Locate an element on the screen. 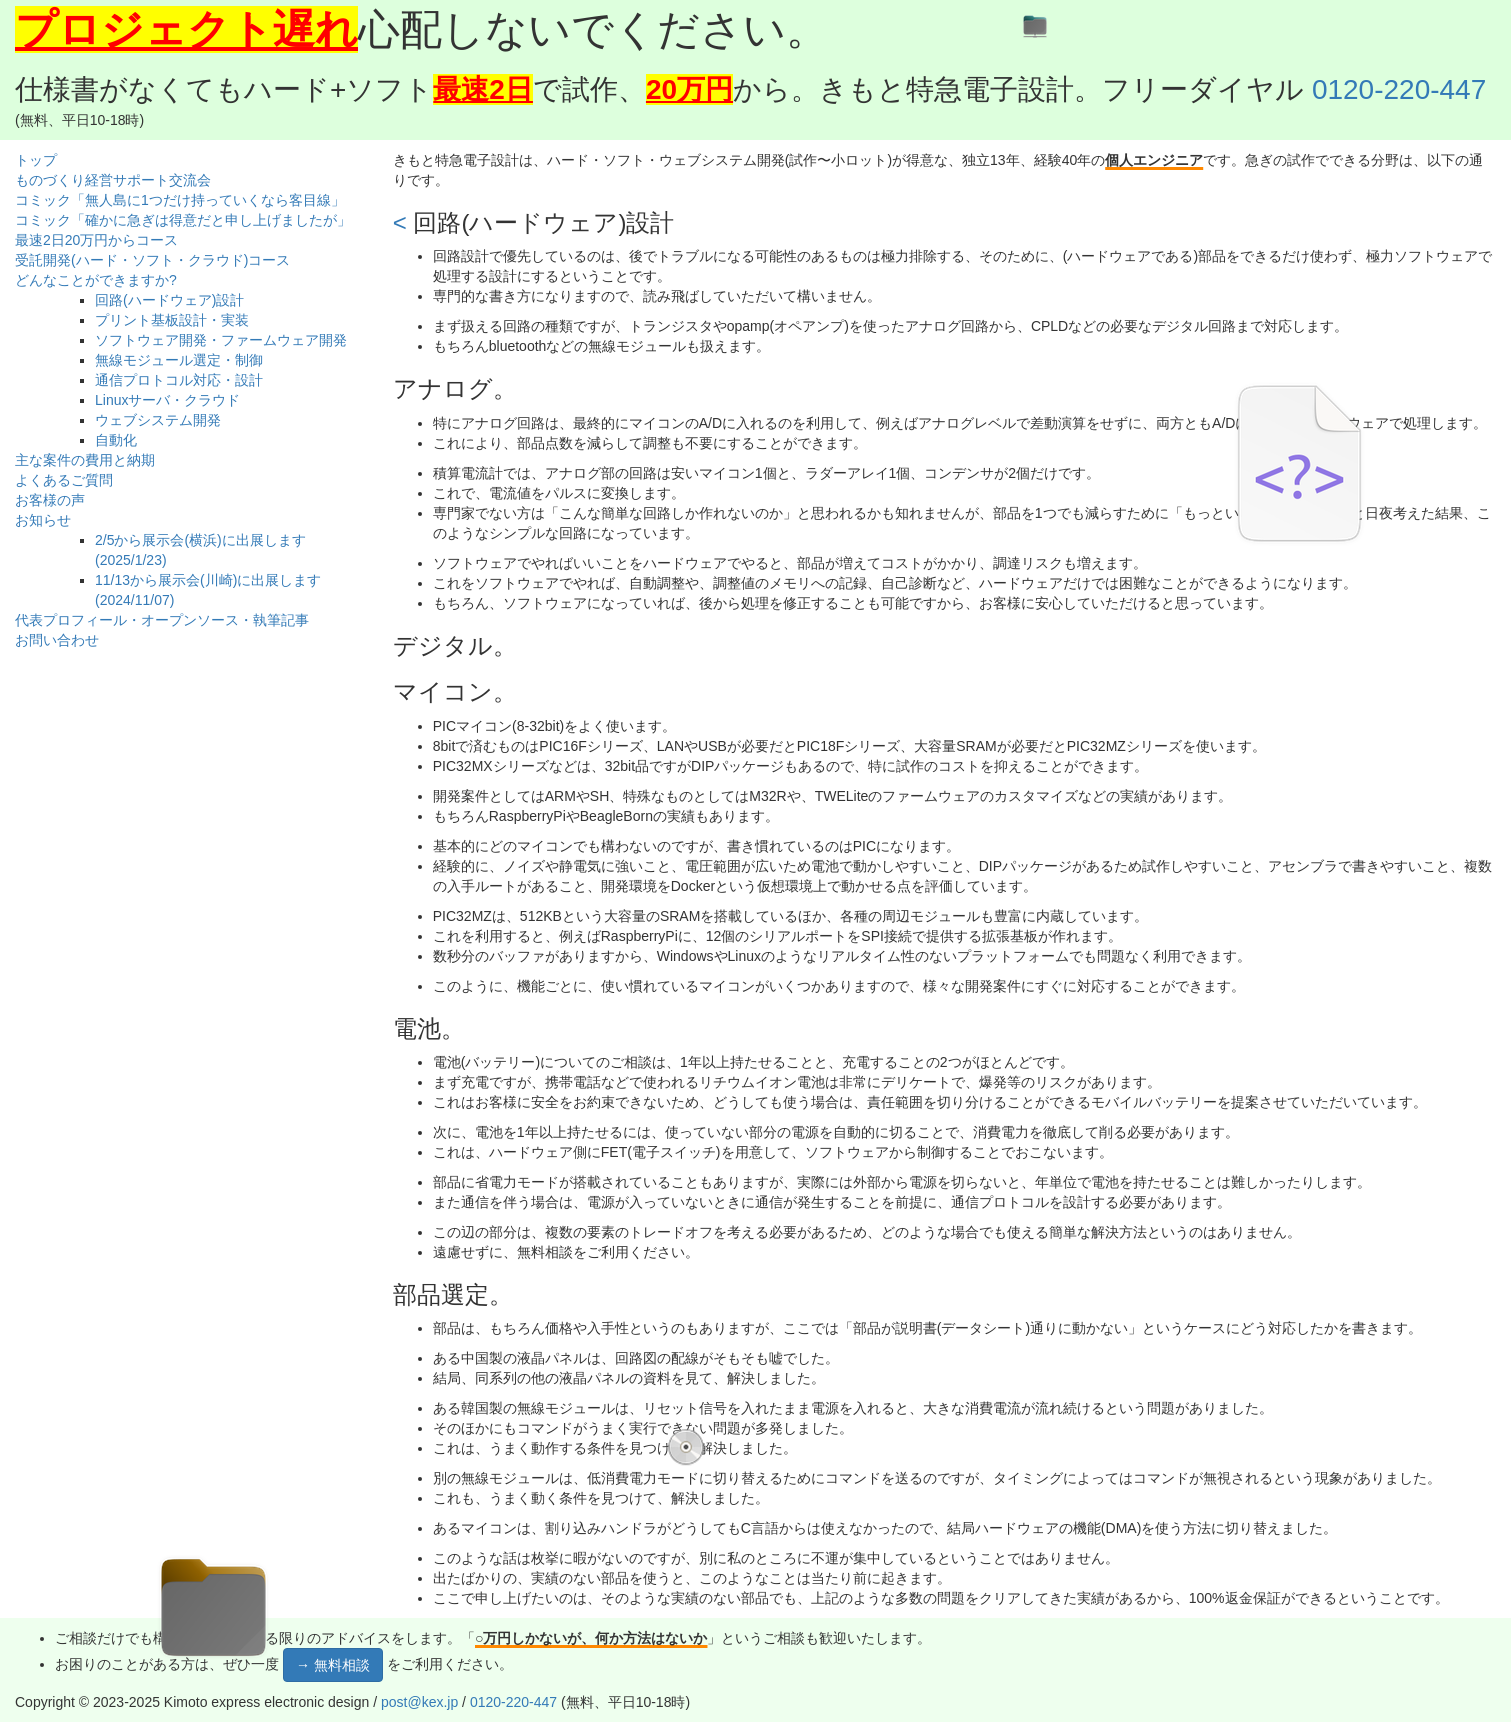 This screenshot has height=1732, width=1511. open folder to view contents is located at coordinates (213, 1607).